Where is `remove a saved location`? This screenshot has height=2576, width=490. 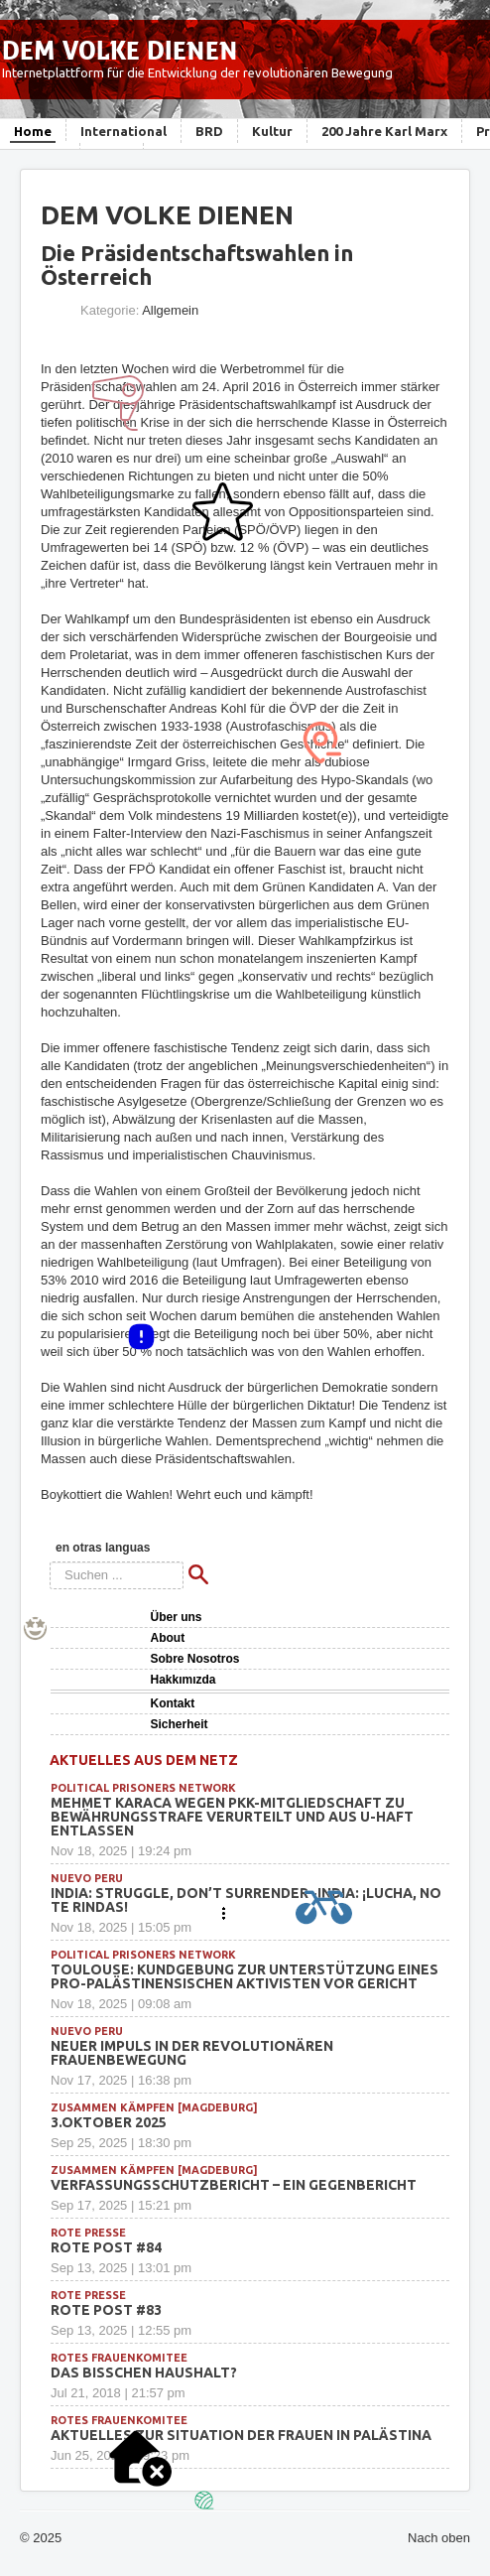 remove a saved location is located at coordinates (320, 743).